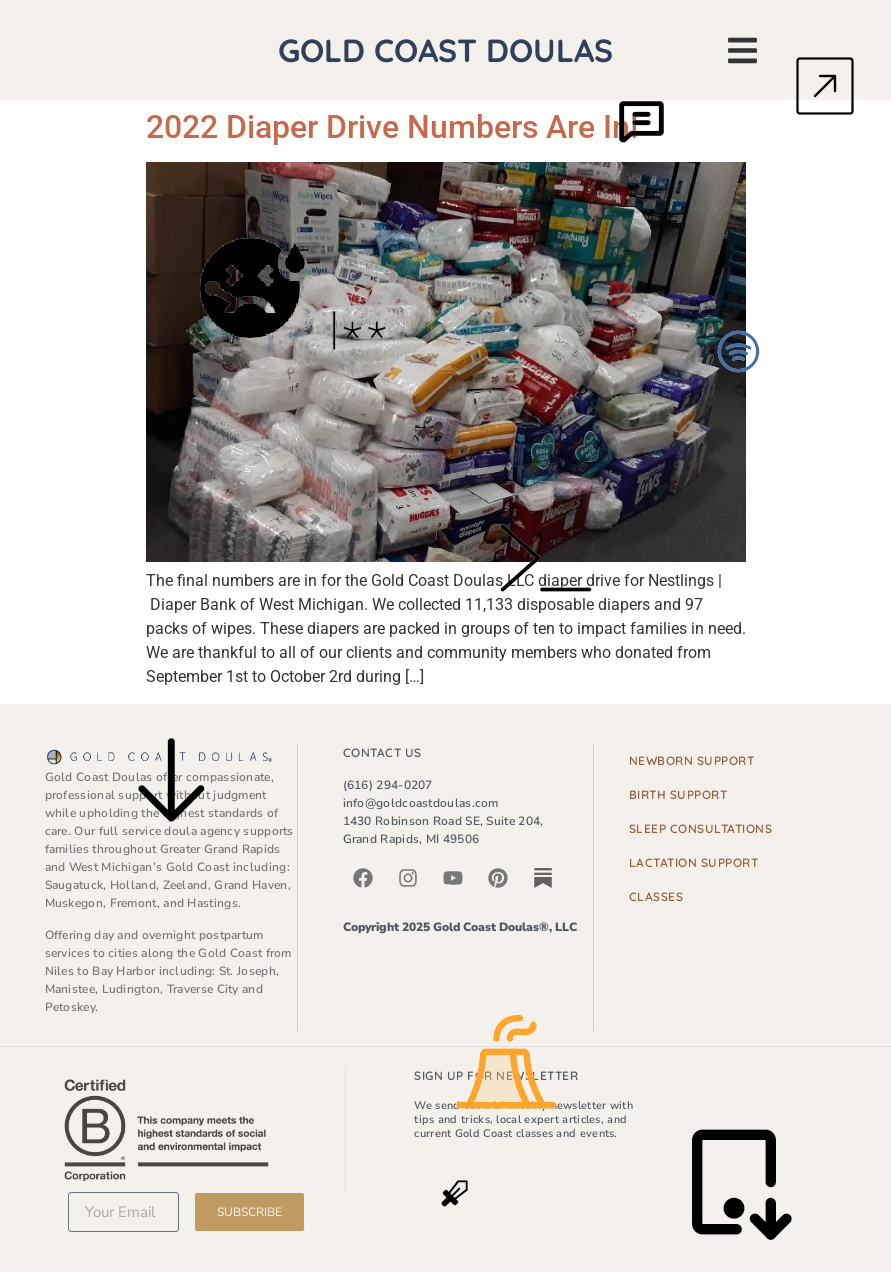  Describe the element at coordinates (455, 1193) in the screenshot. I see `access combat or battle features` at that location.